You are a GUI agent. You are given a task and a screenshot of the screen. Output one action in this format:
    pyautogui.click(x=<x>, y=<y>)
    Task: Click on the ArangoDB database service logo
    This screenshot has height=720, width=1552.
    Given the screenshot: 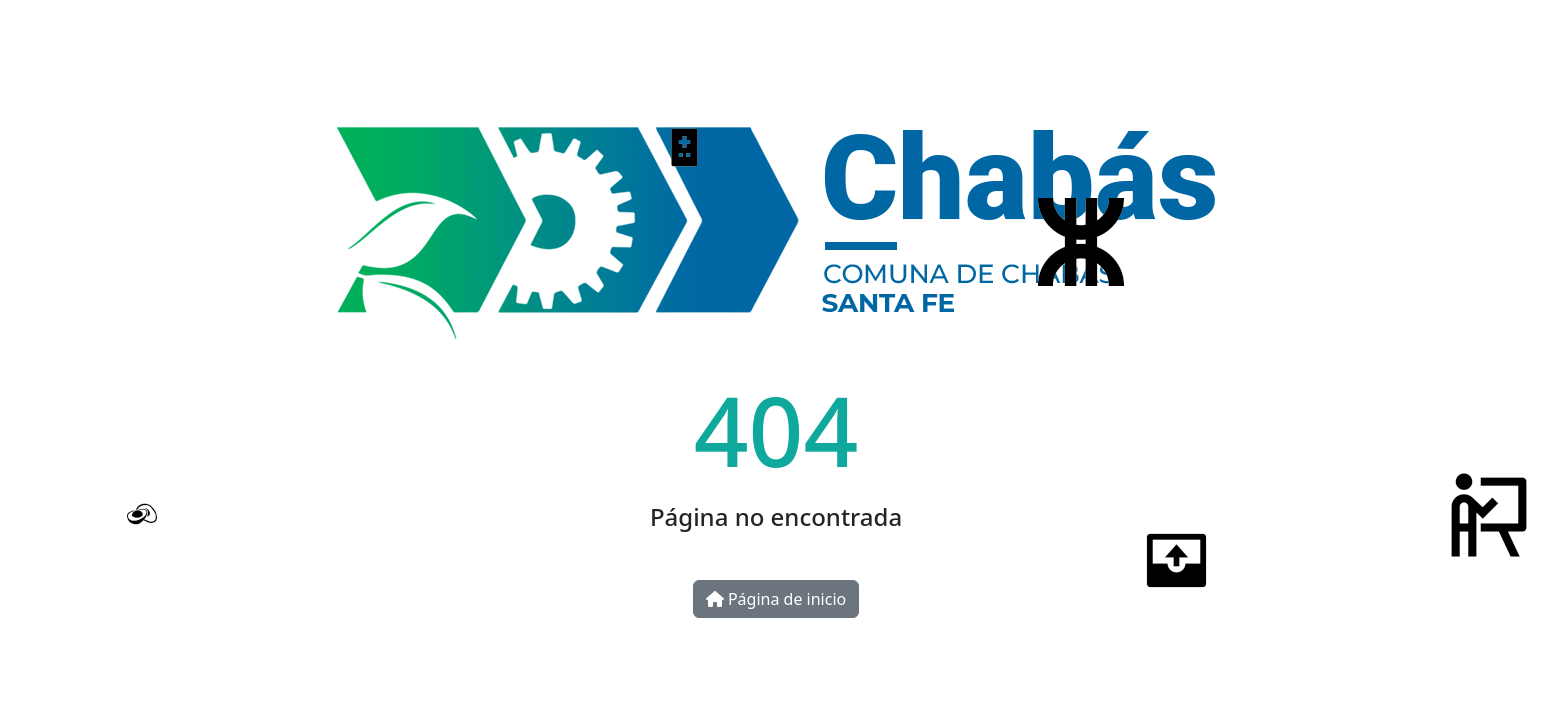 What is the action you would take?
    pyautogui.click(x=142, y=514)
    